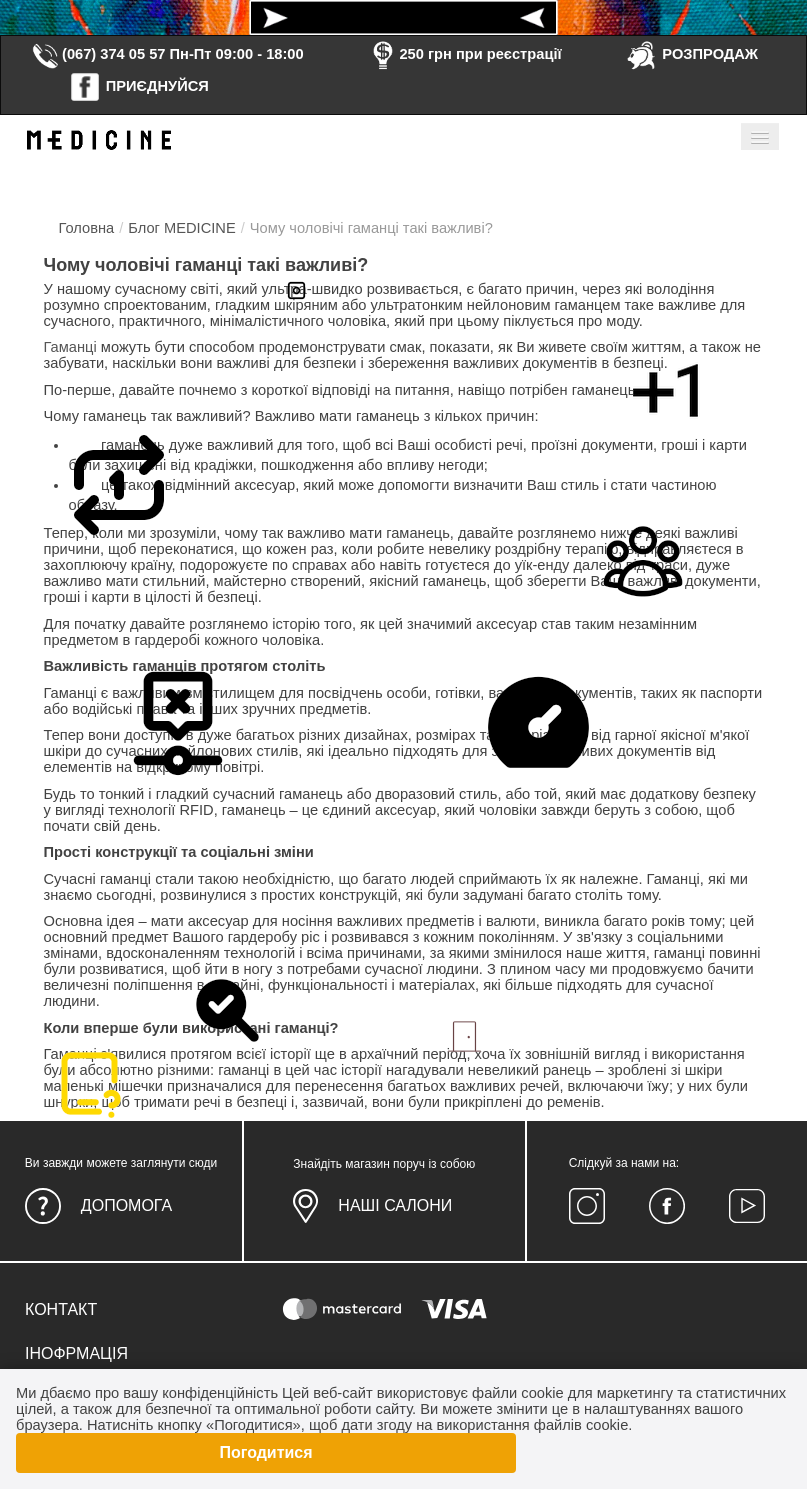 This screenshot has width=807, height=1489. I want to click on remove an event from the timeline, so click(178, 721).